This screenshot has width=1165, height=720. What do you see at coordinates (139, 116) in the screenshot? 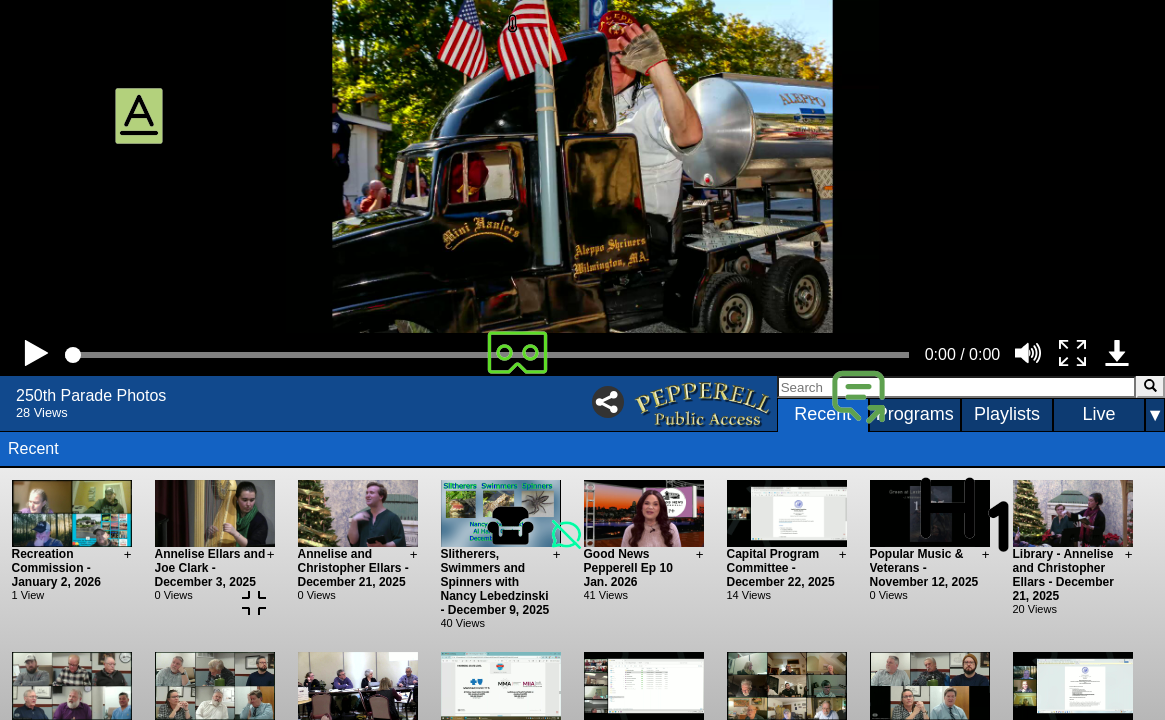
I see `apply underline formatting to text` at bounding box center [139, 116].